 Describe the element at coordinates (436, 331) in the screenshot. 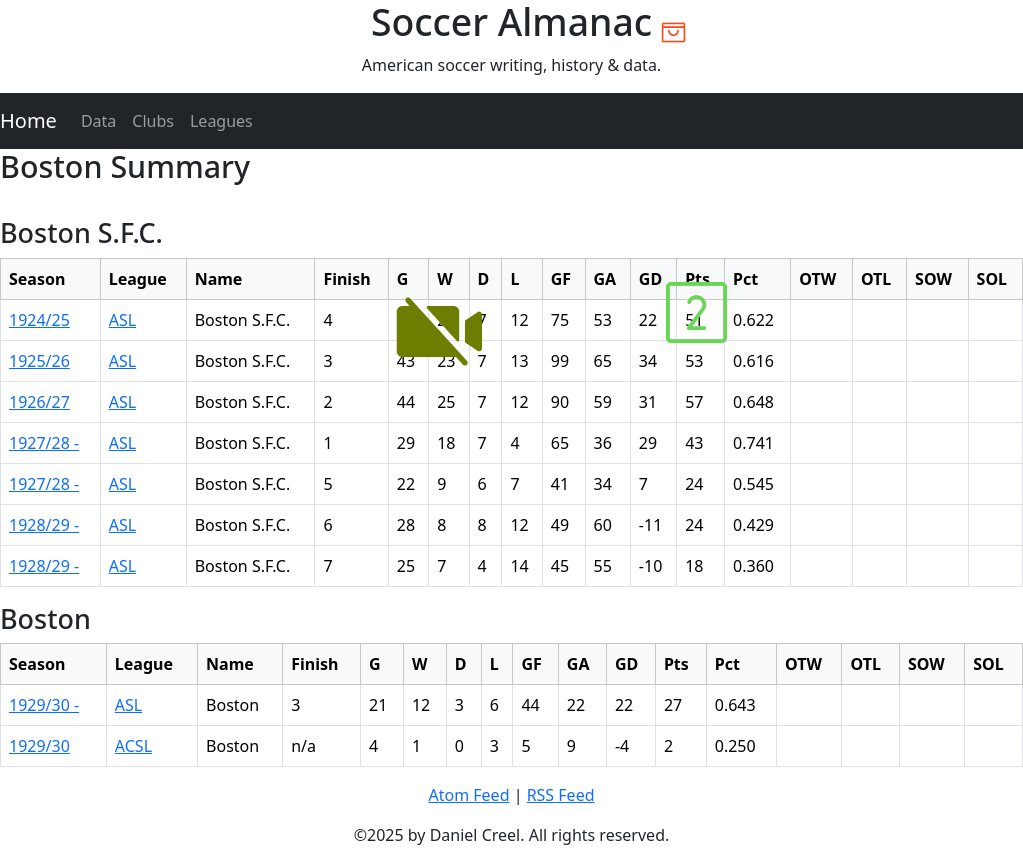

I see `camera is off or disabled` at that location.